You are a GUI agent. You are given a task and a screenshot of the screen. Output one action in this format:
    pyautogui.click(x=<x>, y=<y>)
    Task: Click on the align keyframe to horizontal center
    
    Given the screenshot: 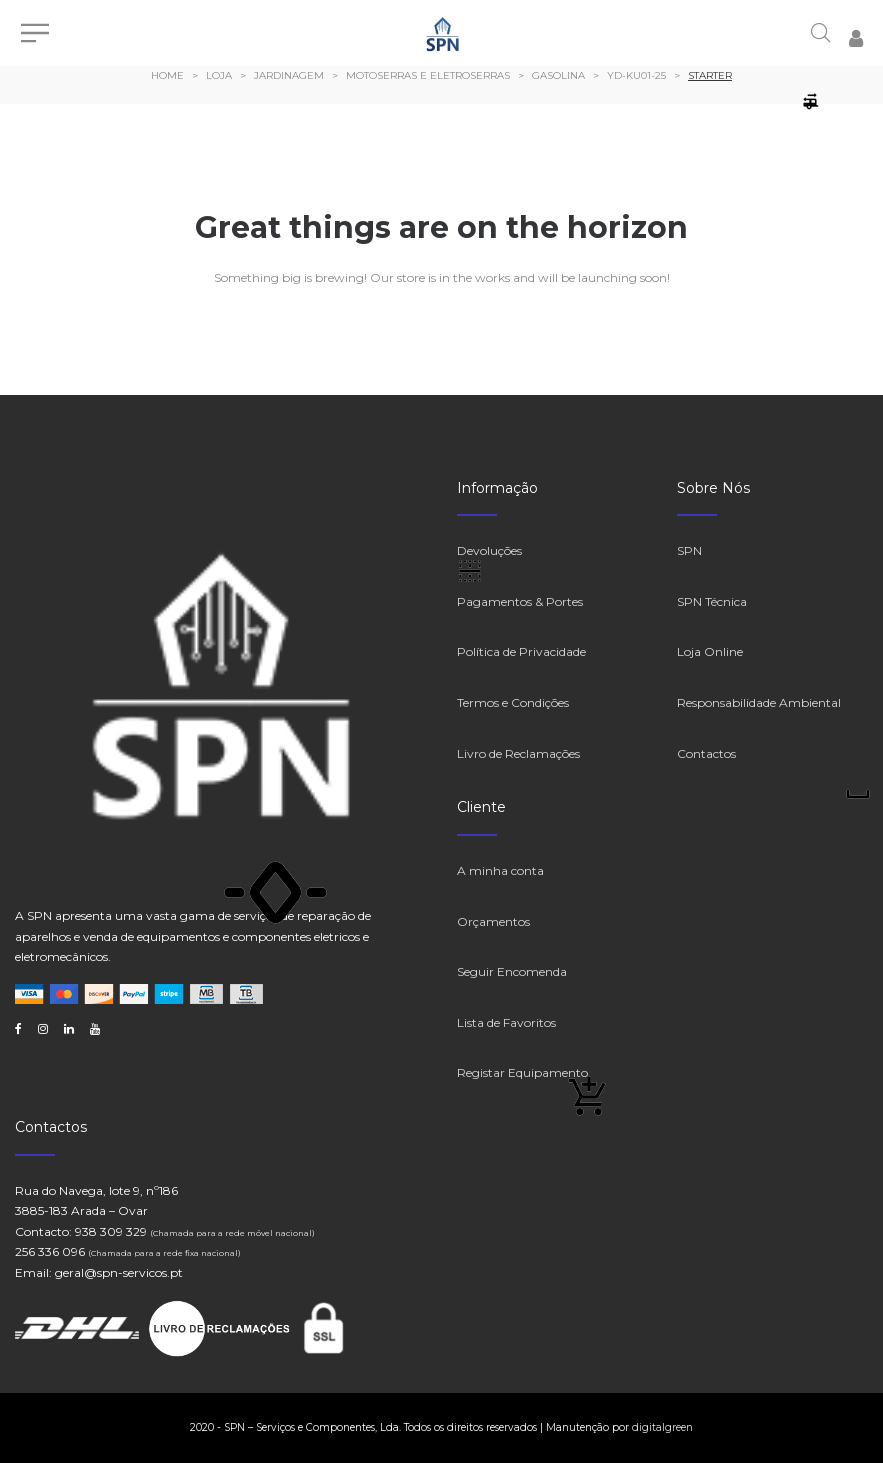 What is the action you would take?
    pyautogui.click(x=275, y=892)
    